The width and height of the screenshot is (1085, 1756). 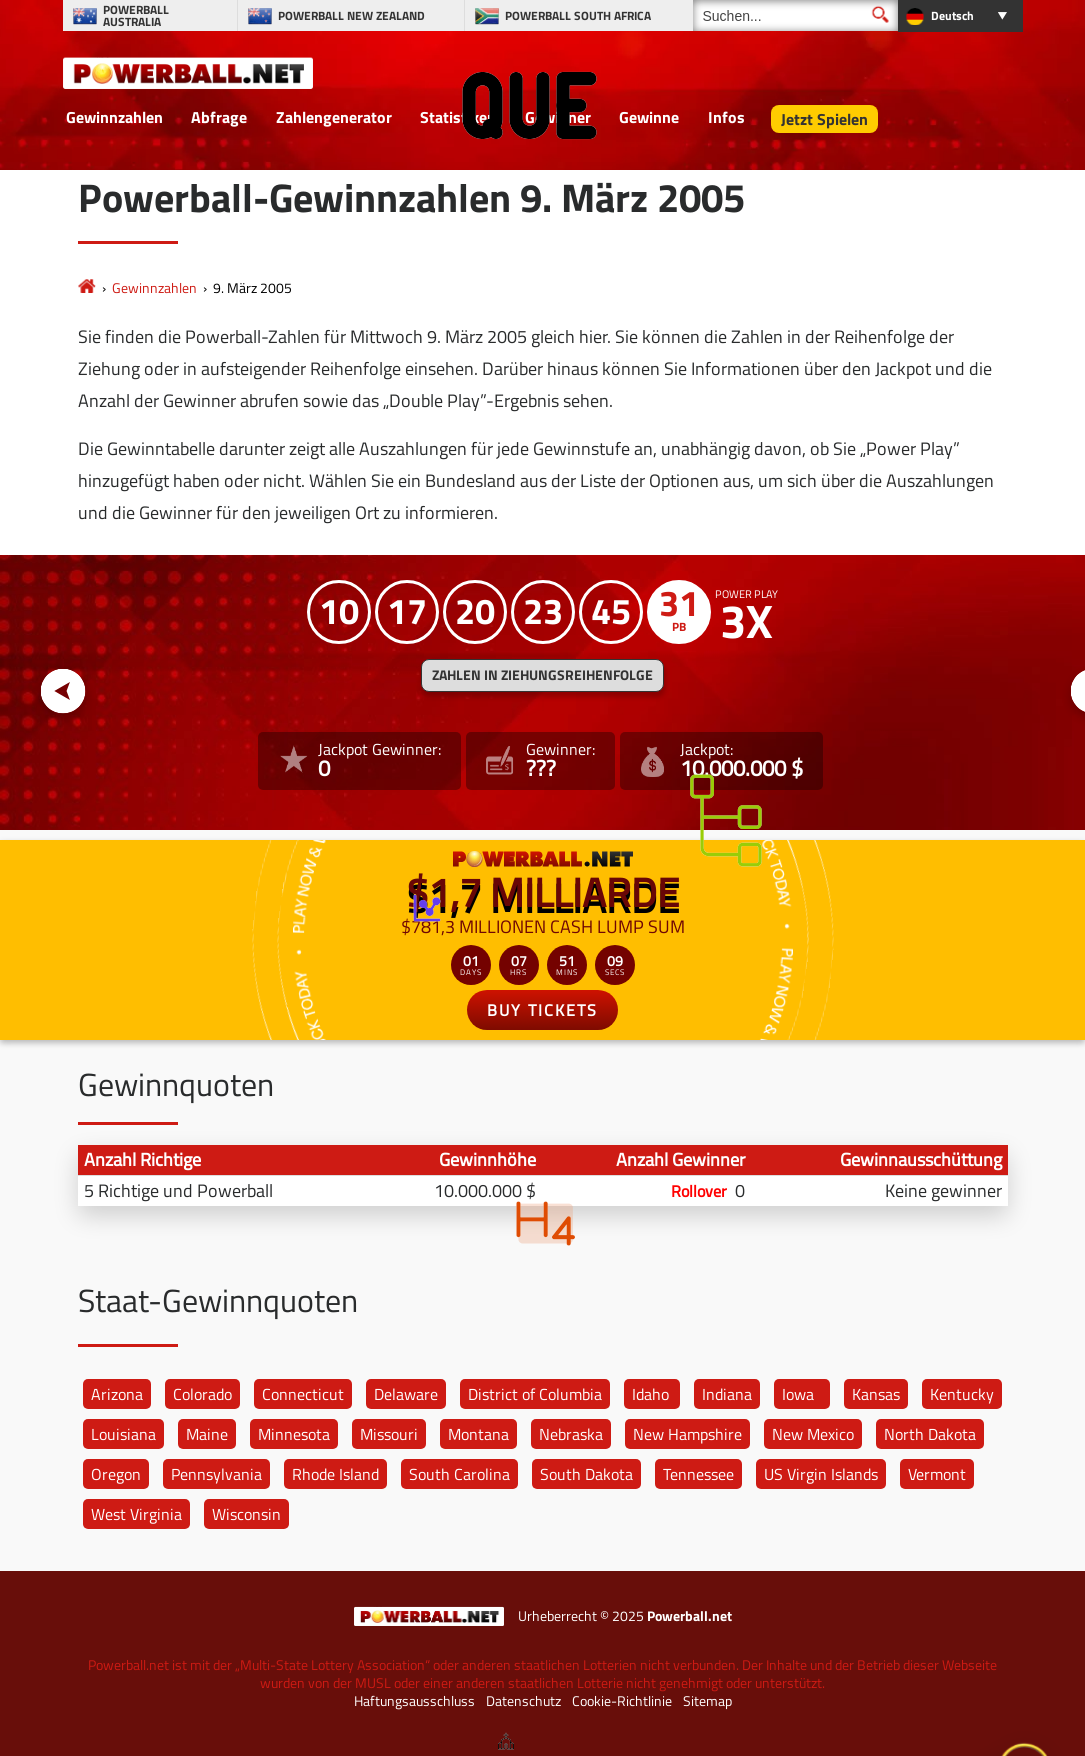 I want to click on indicates a nearby church or place of worship, so click(x=506, y=1742).